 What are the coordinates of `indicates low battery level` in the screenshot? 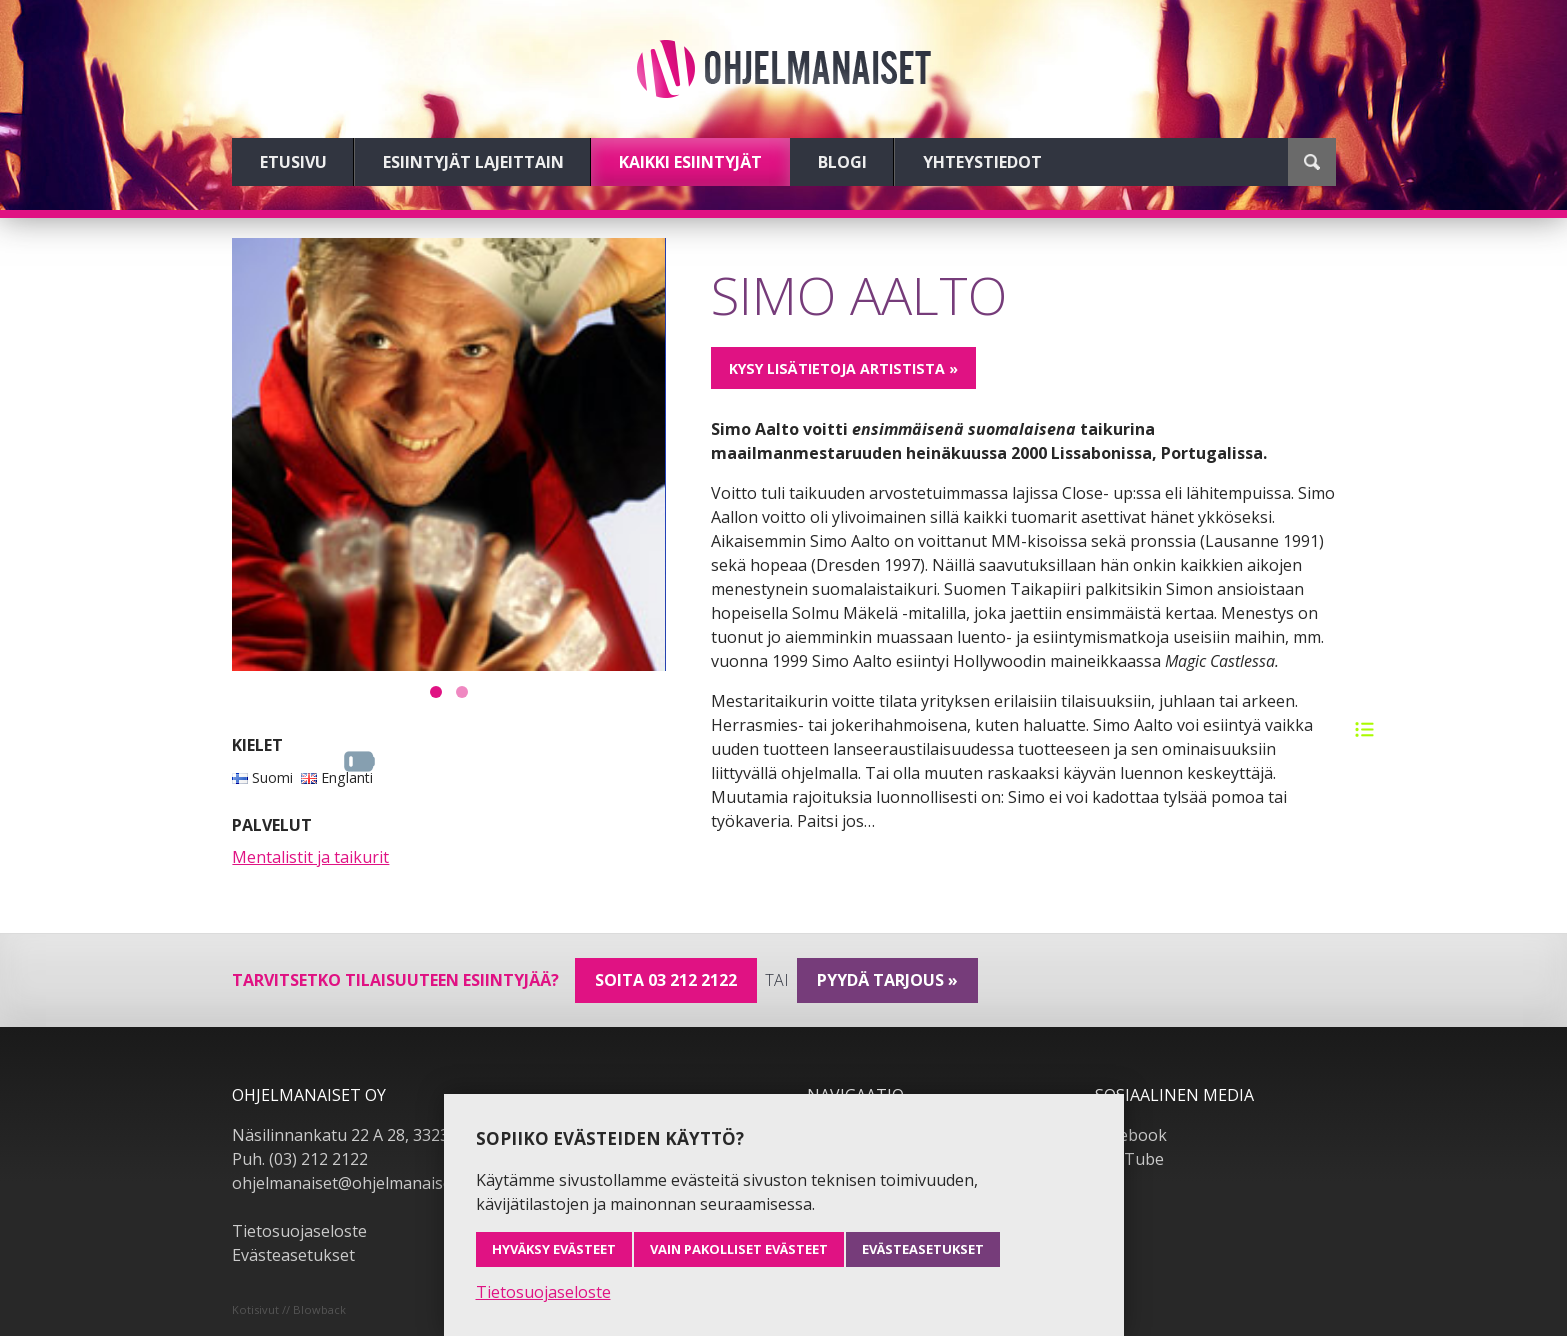 It's located at (359, 761).